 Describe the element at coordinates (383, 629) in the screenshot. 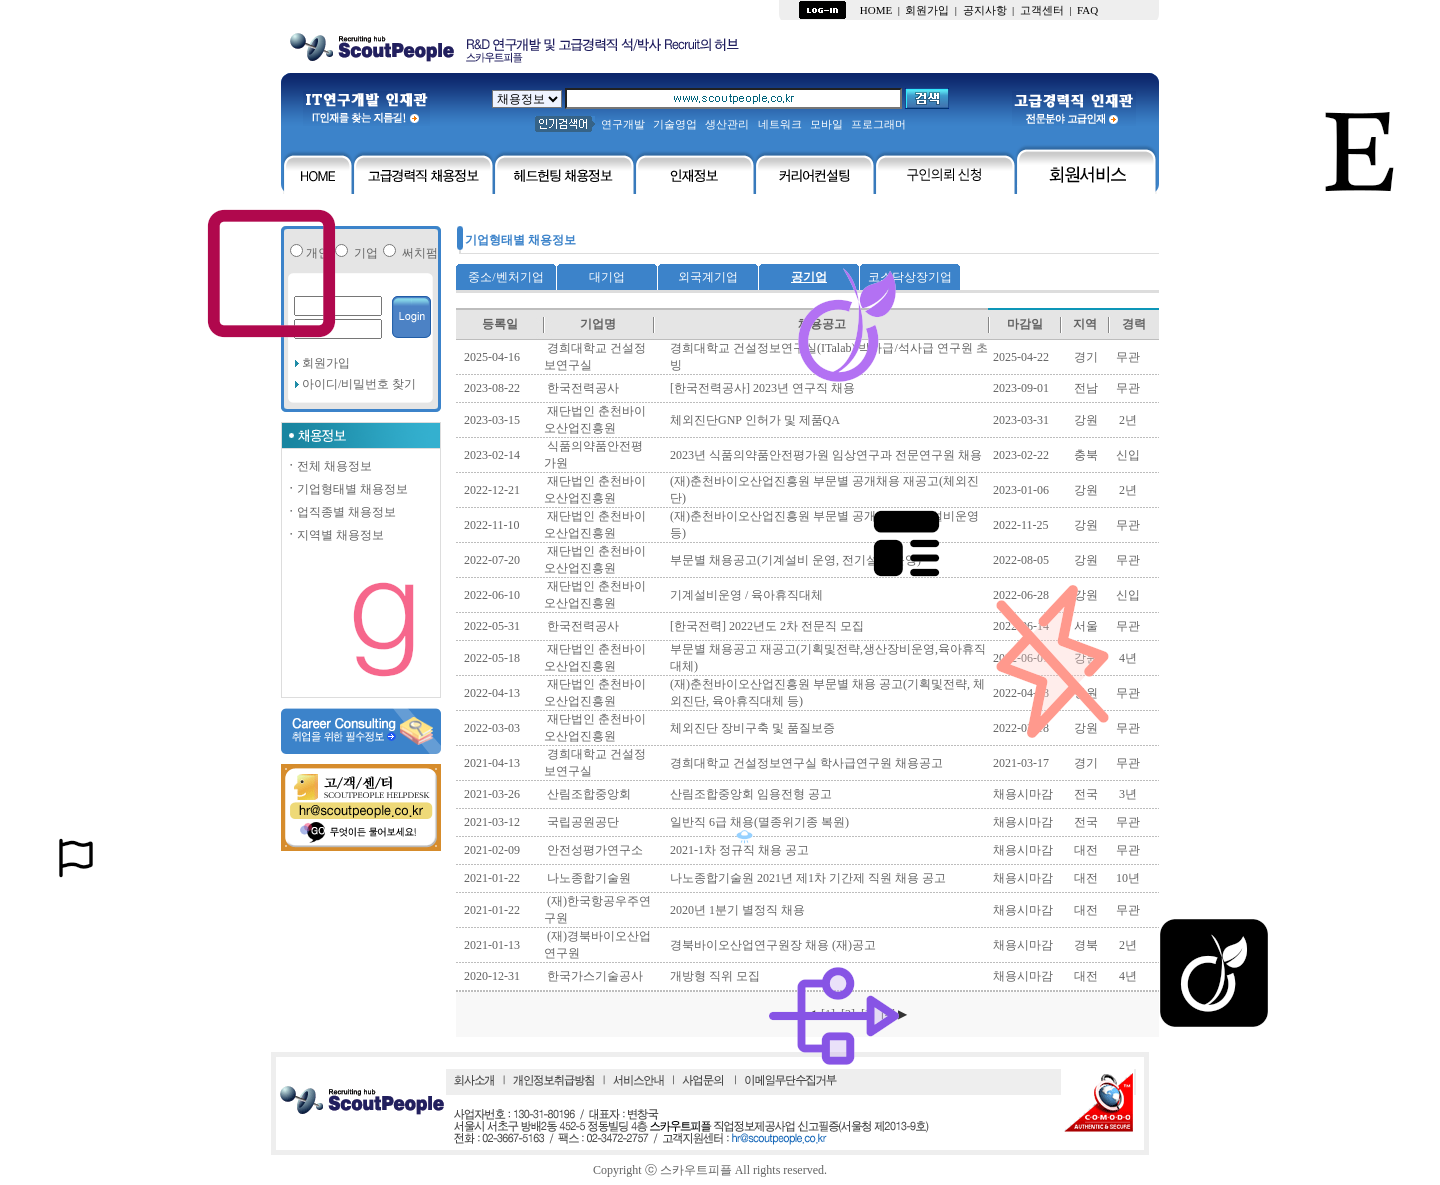

I see `link to Goodreads profile` at that location.